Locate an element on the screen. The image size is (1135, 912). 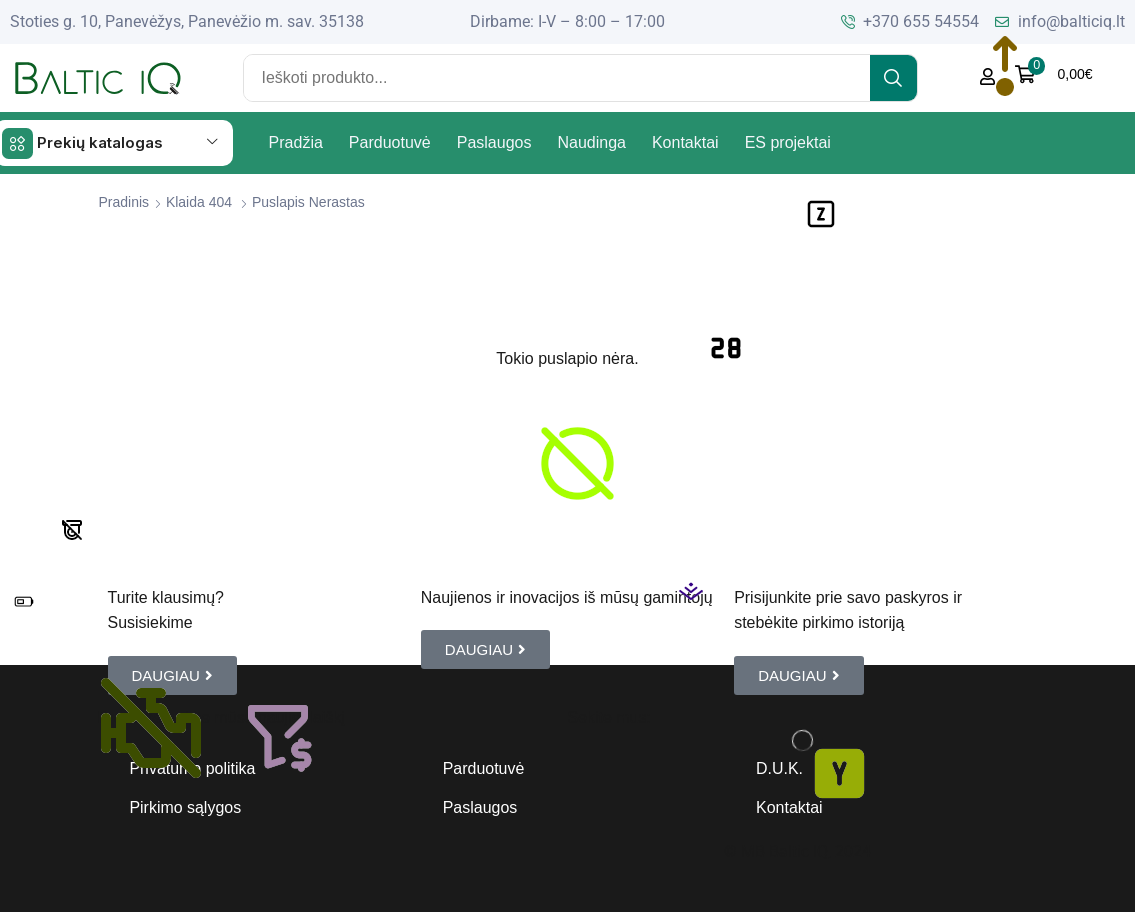
alphabetical sorting option (Z) is located at coordinates (821, 214).